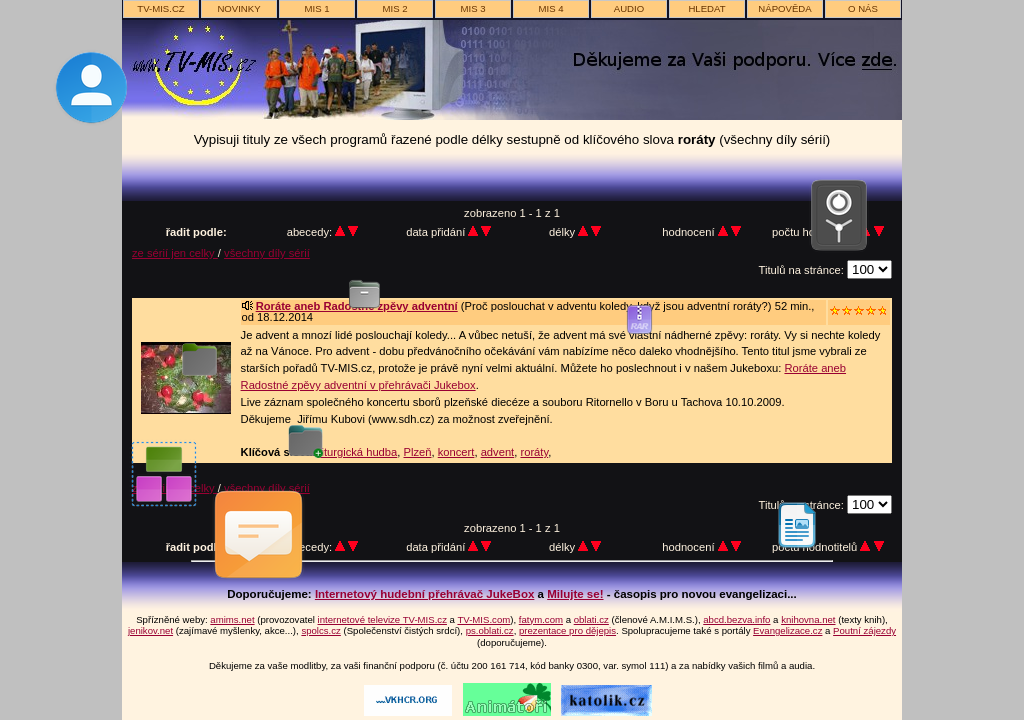 This screenshot has width=1024, height=720. I want to click on view user profile information, so click(91, 87).